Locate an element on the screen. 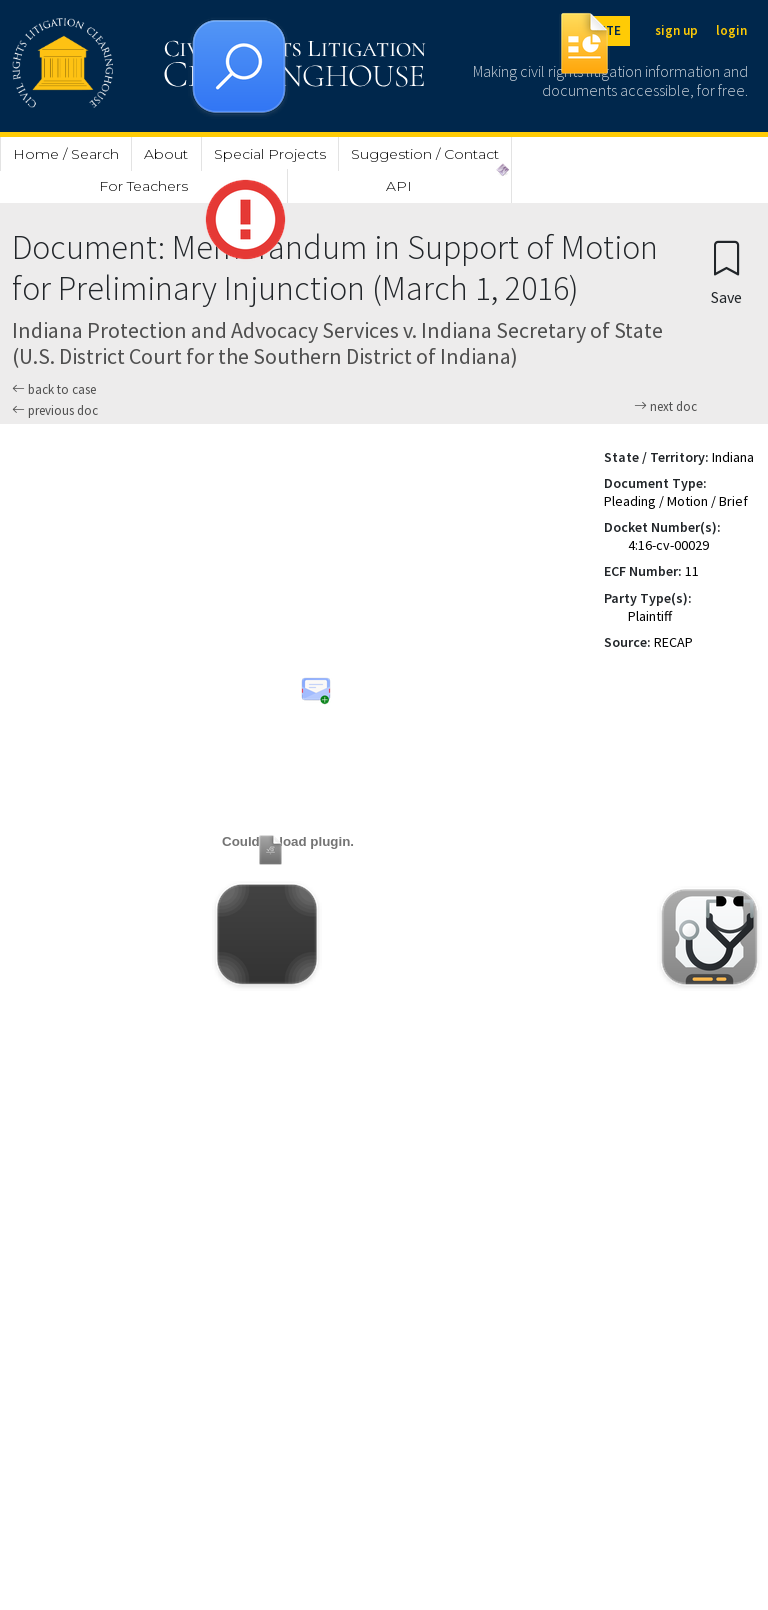 The image size is (768, 1610). a google slides presentation file is located at coordinates (584, 44).